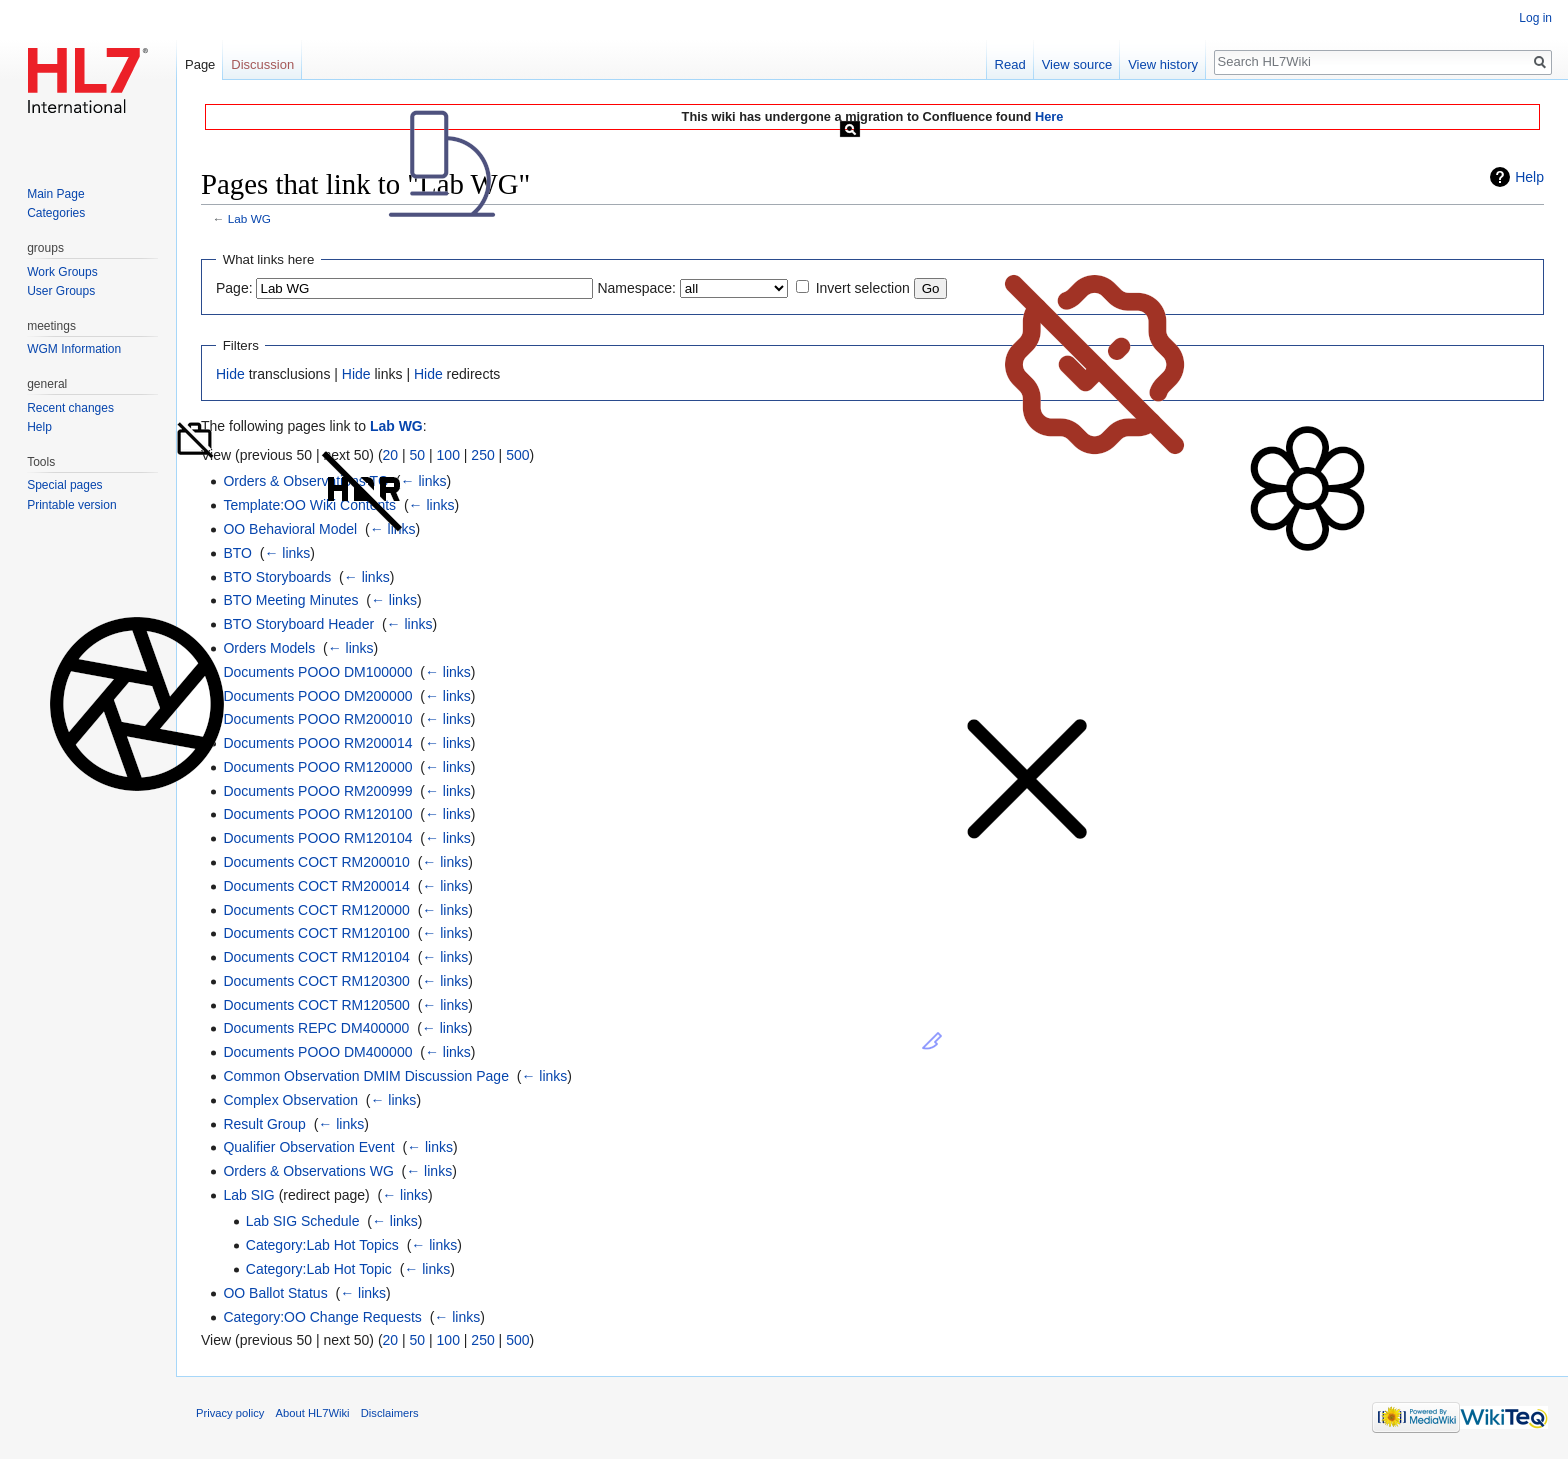 This screenshot has height=1459, width=1568. I want to click on discount or promotion unavailable, so click(1094, 364).